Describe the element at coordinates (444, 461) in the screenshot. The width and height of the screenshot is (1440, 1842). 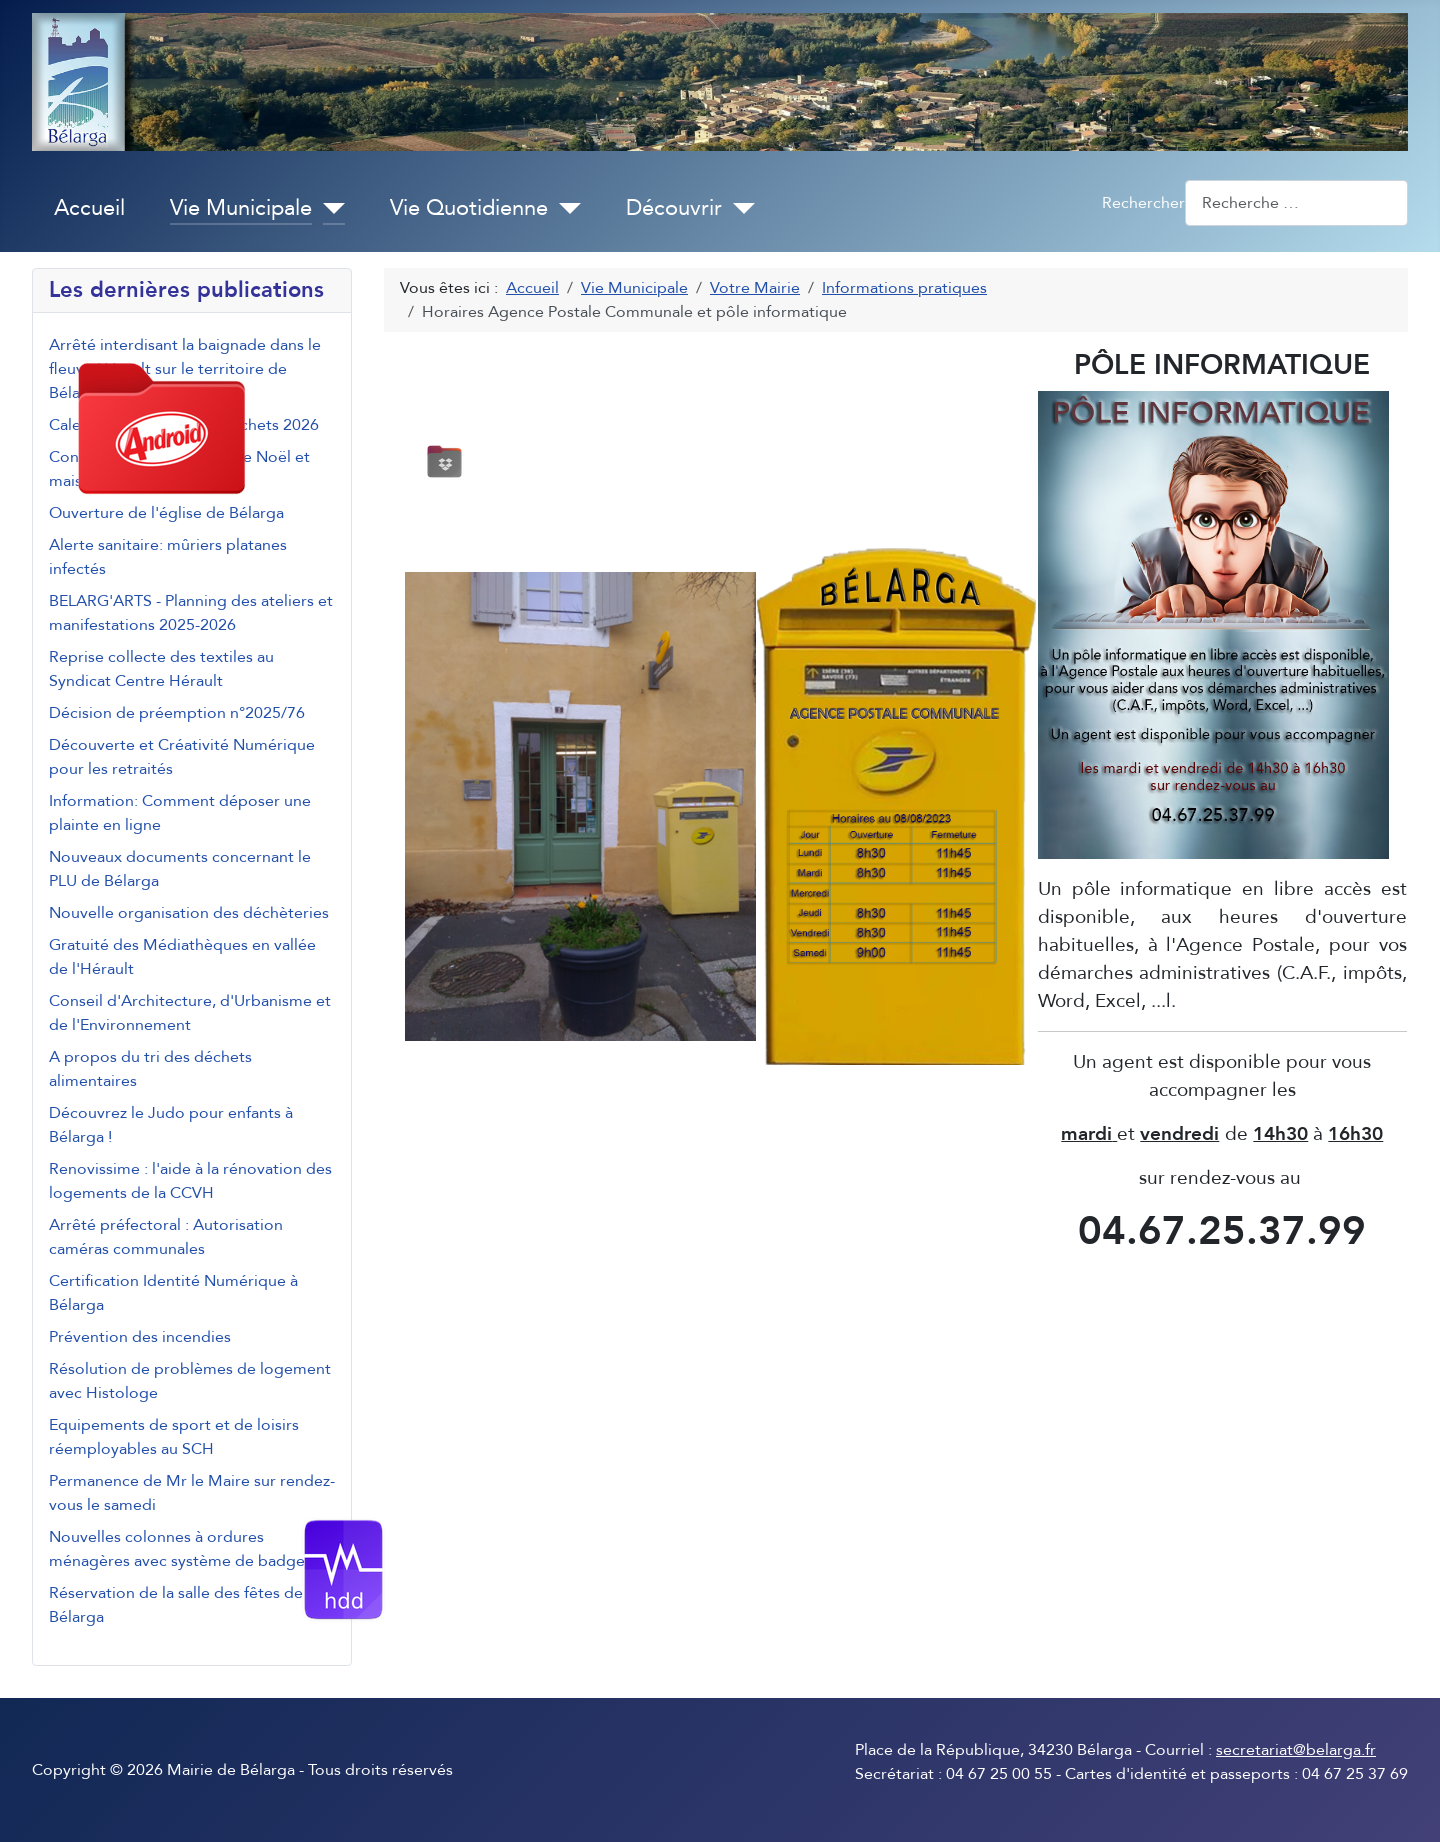
I see `open dropbox synced folder` at that location.